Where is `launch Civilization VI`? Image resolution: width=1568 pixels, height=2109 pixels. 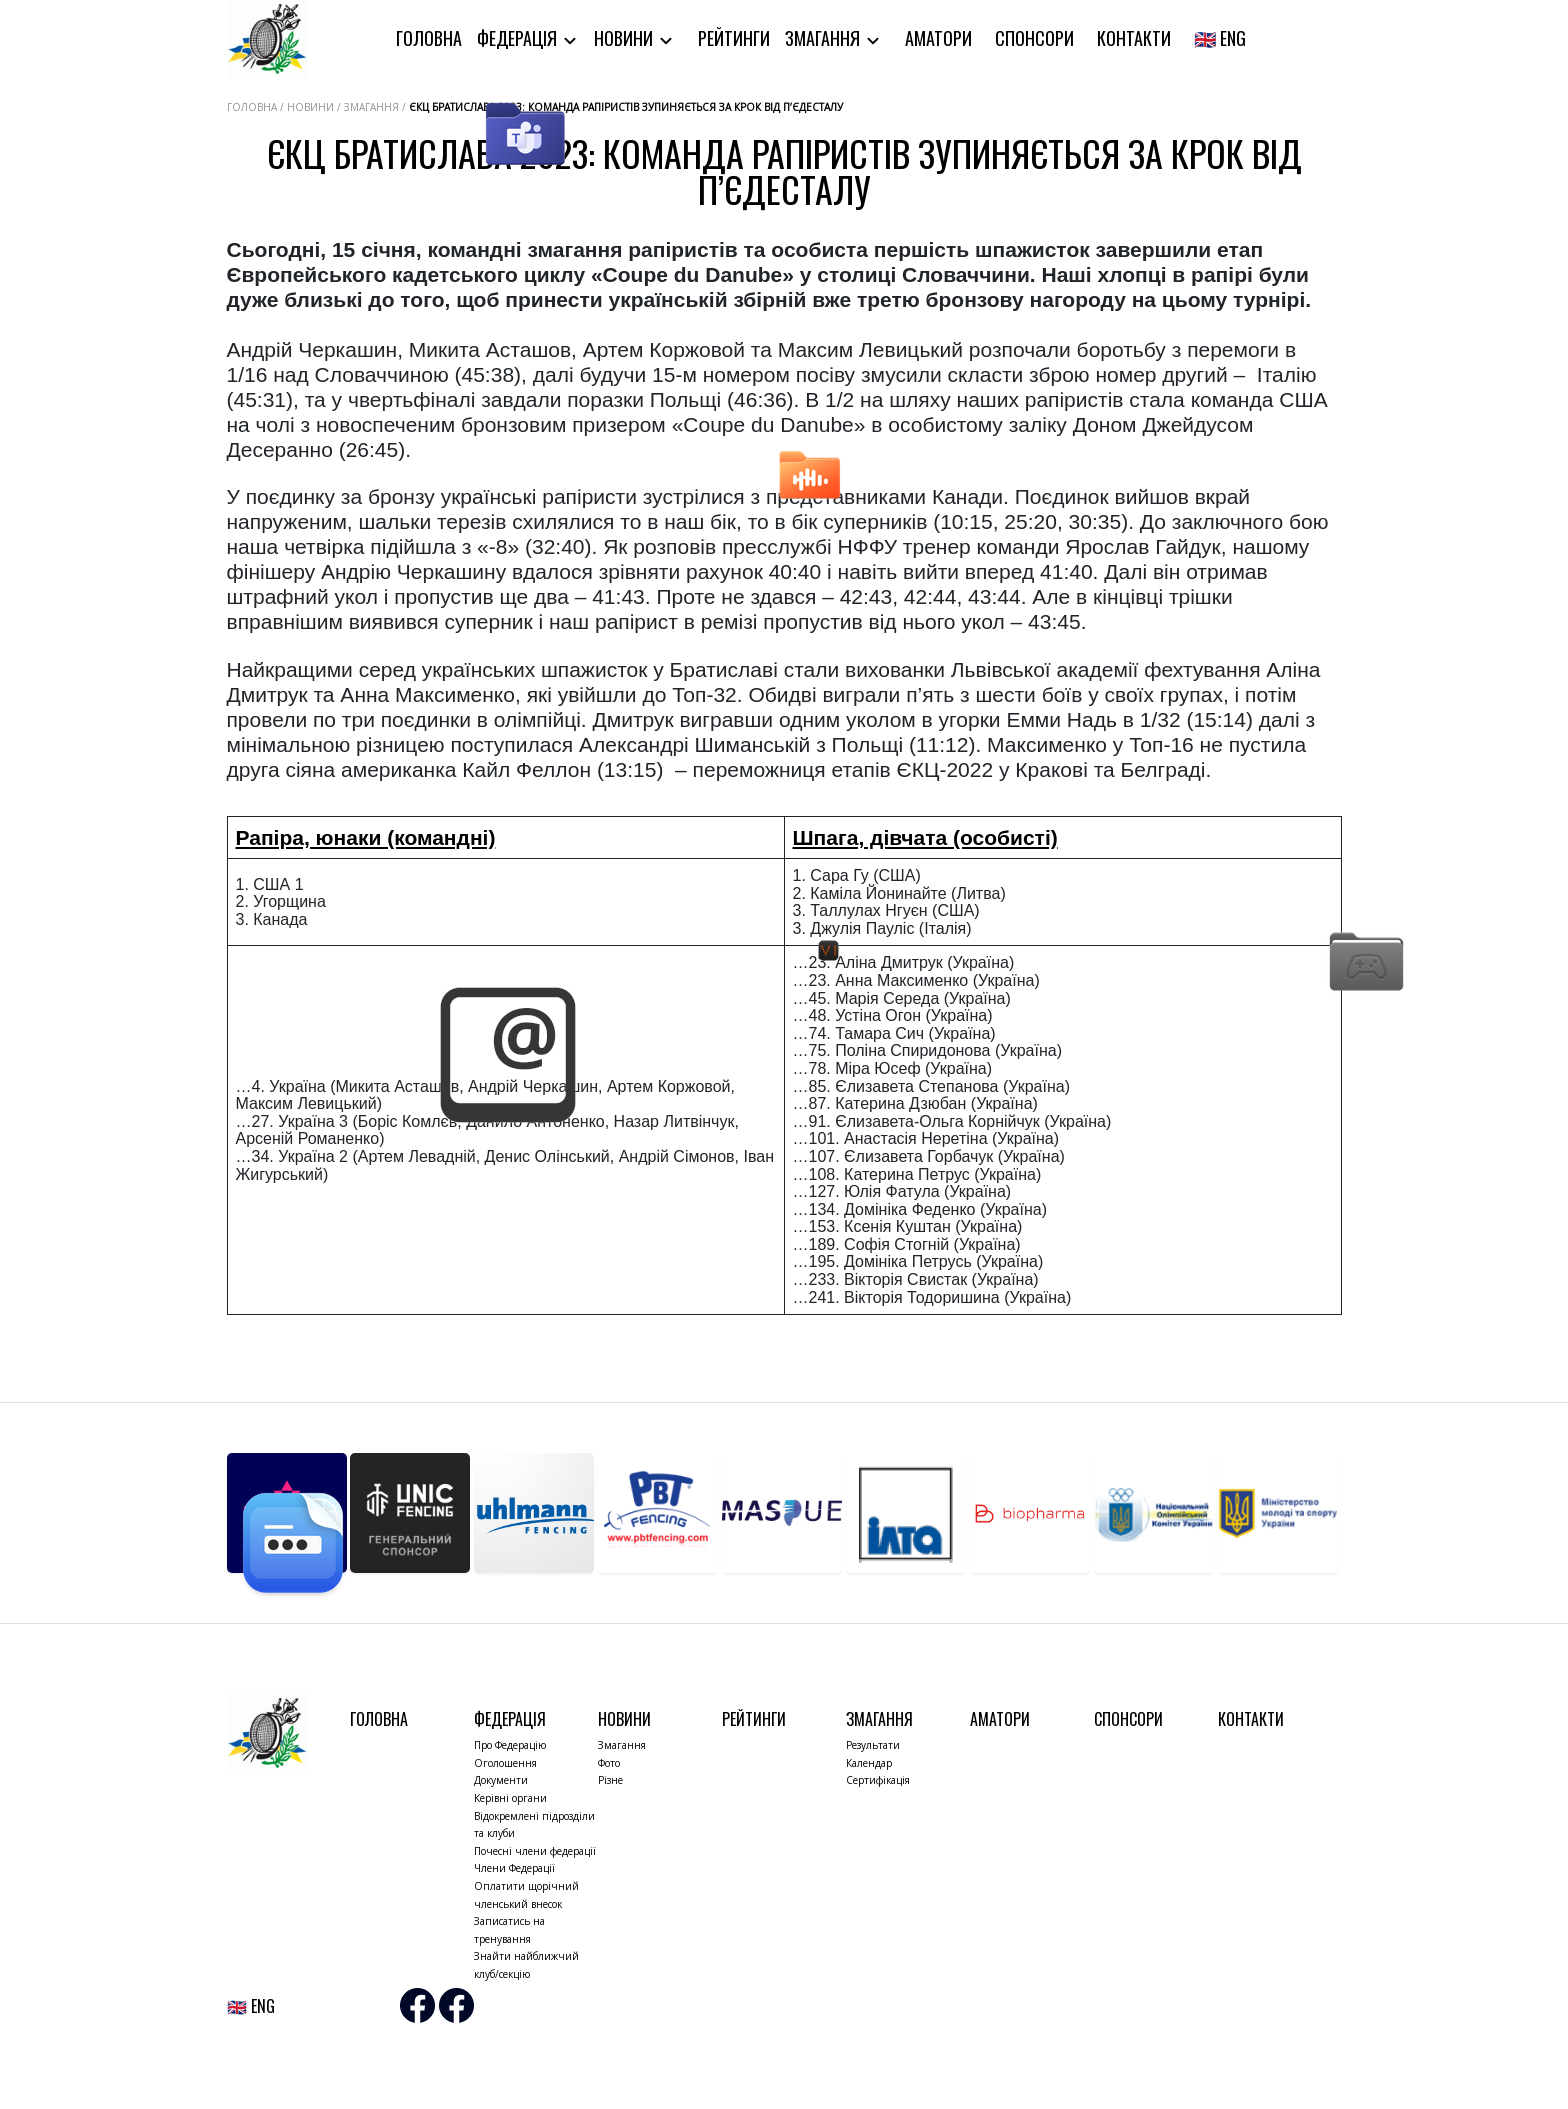
launch Civilization VI is located at coordinates (828, 950).